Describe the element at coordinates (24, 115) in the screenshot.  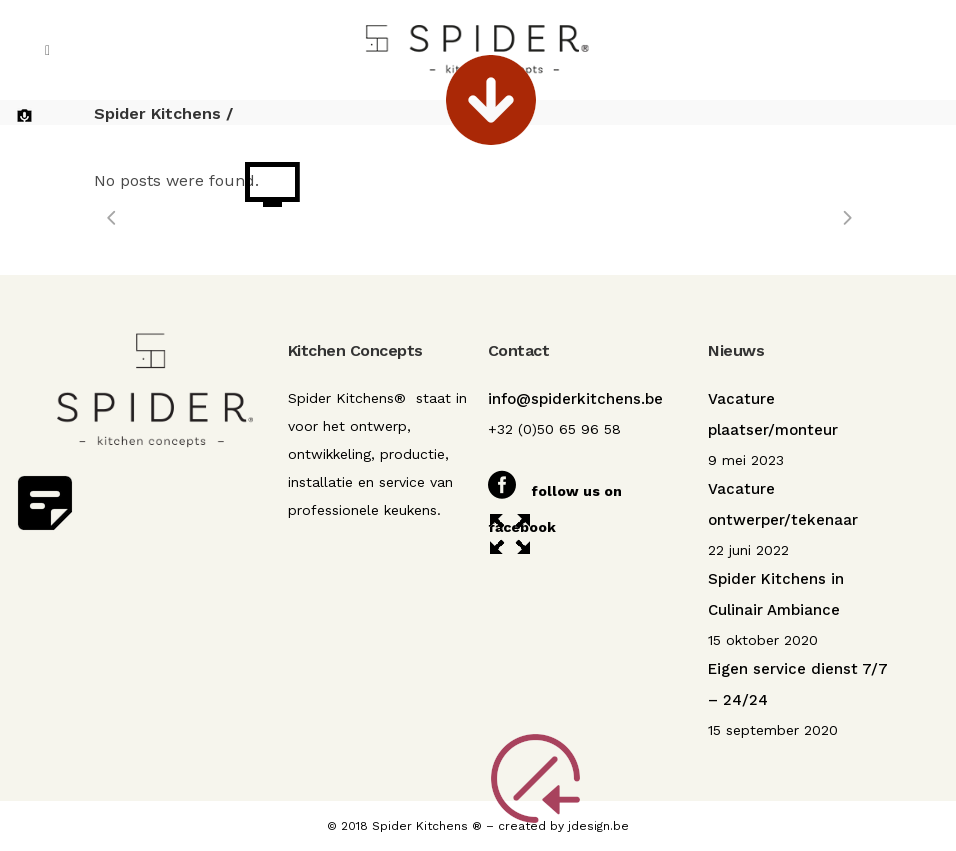
I see `grant camera and microphone permissions` at that location.